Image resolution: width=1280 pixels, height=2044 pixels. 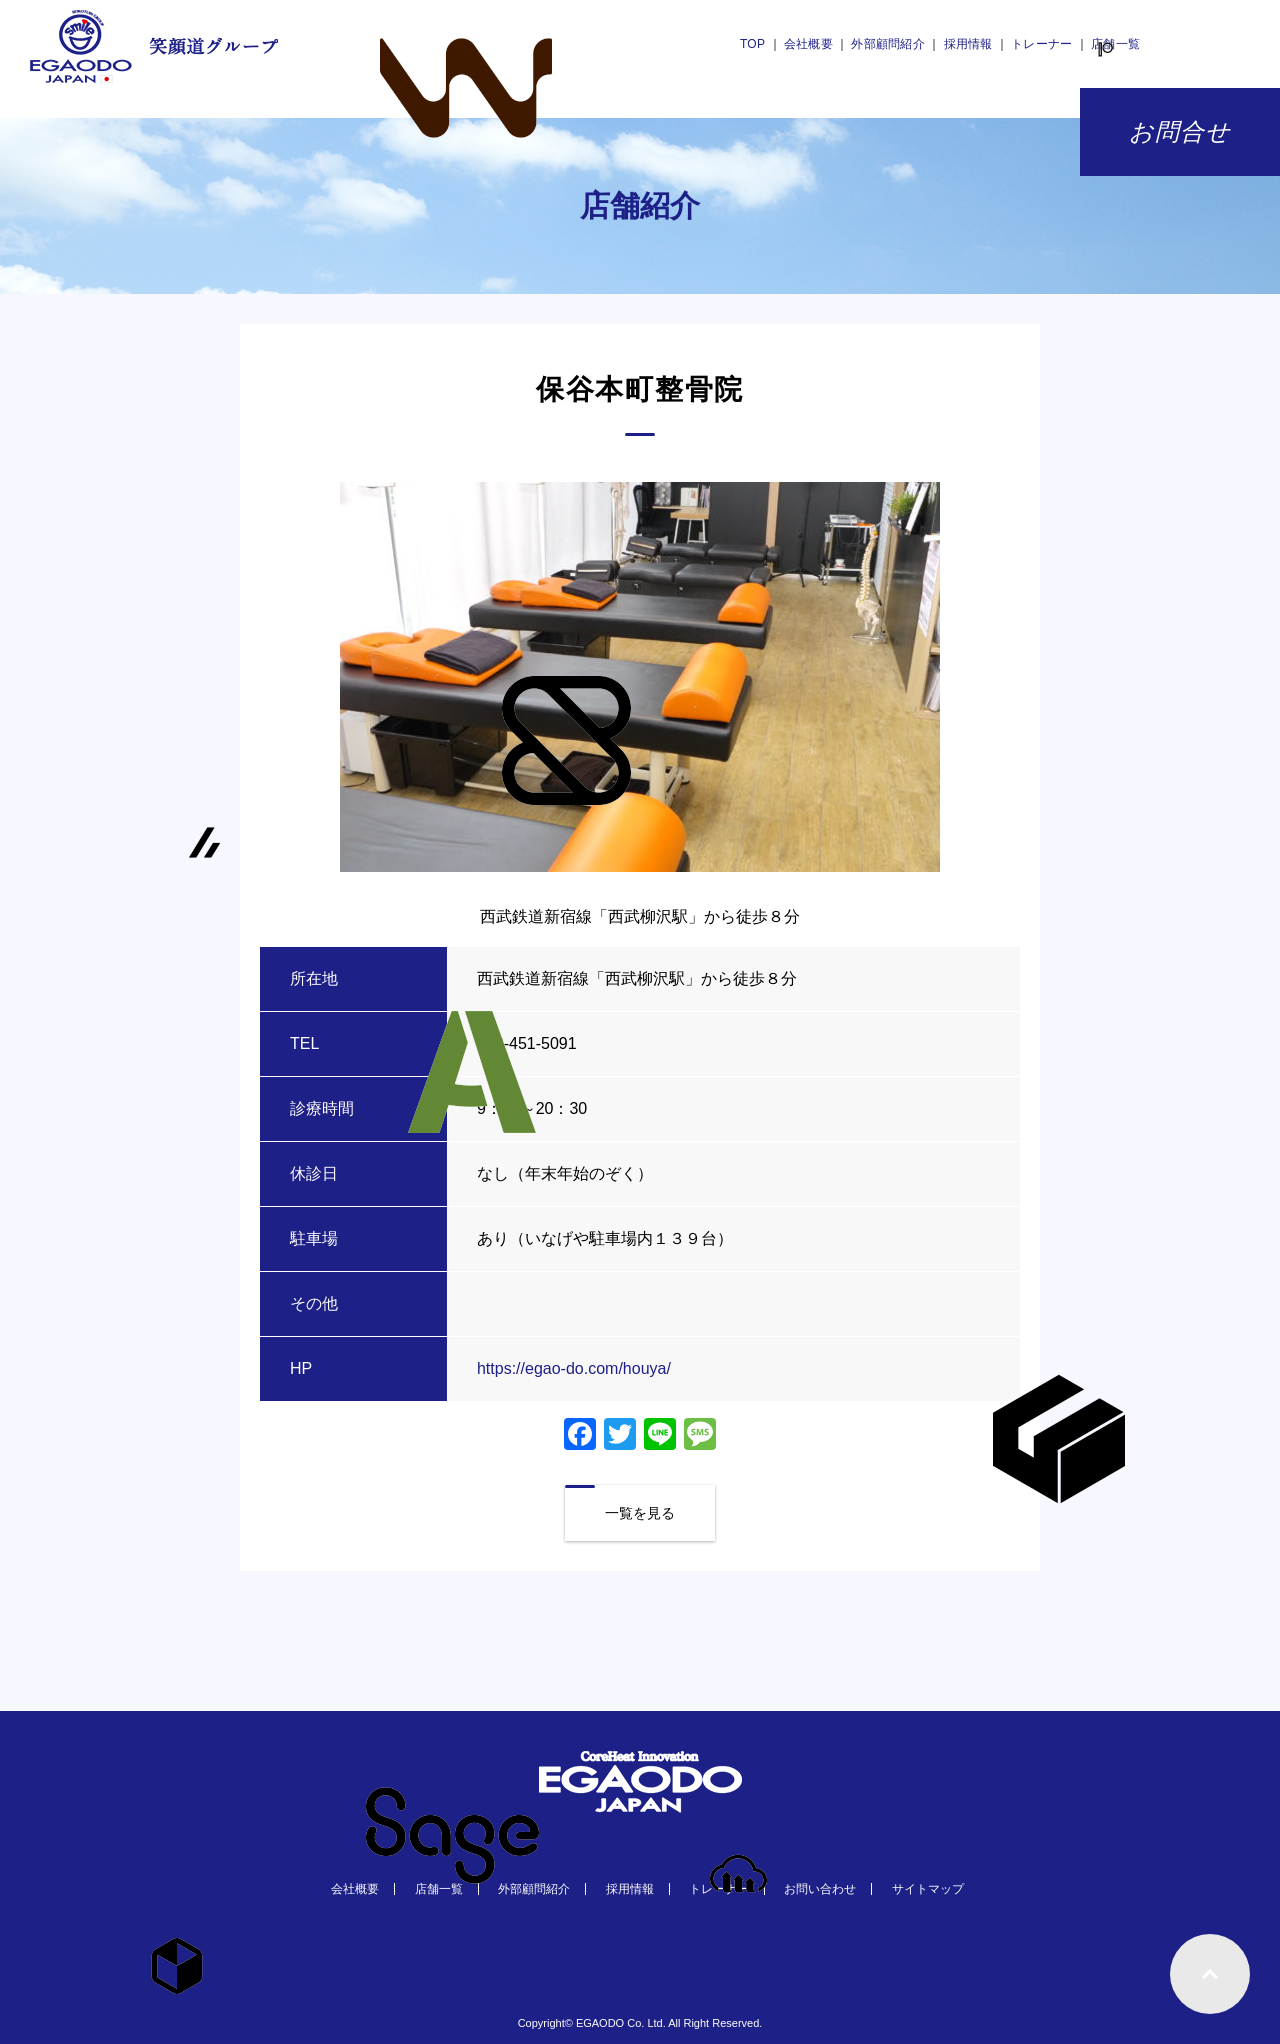 What do you see at coordinates (1105, 49) in the screenshot?
I see `link to Patreon profile` at bounding box center [1105, 49].